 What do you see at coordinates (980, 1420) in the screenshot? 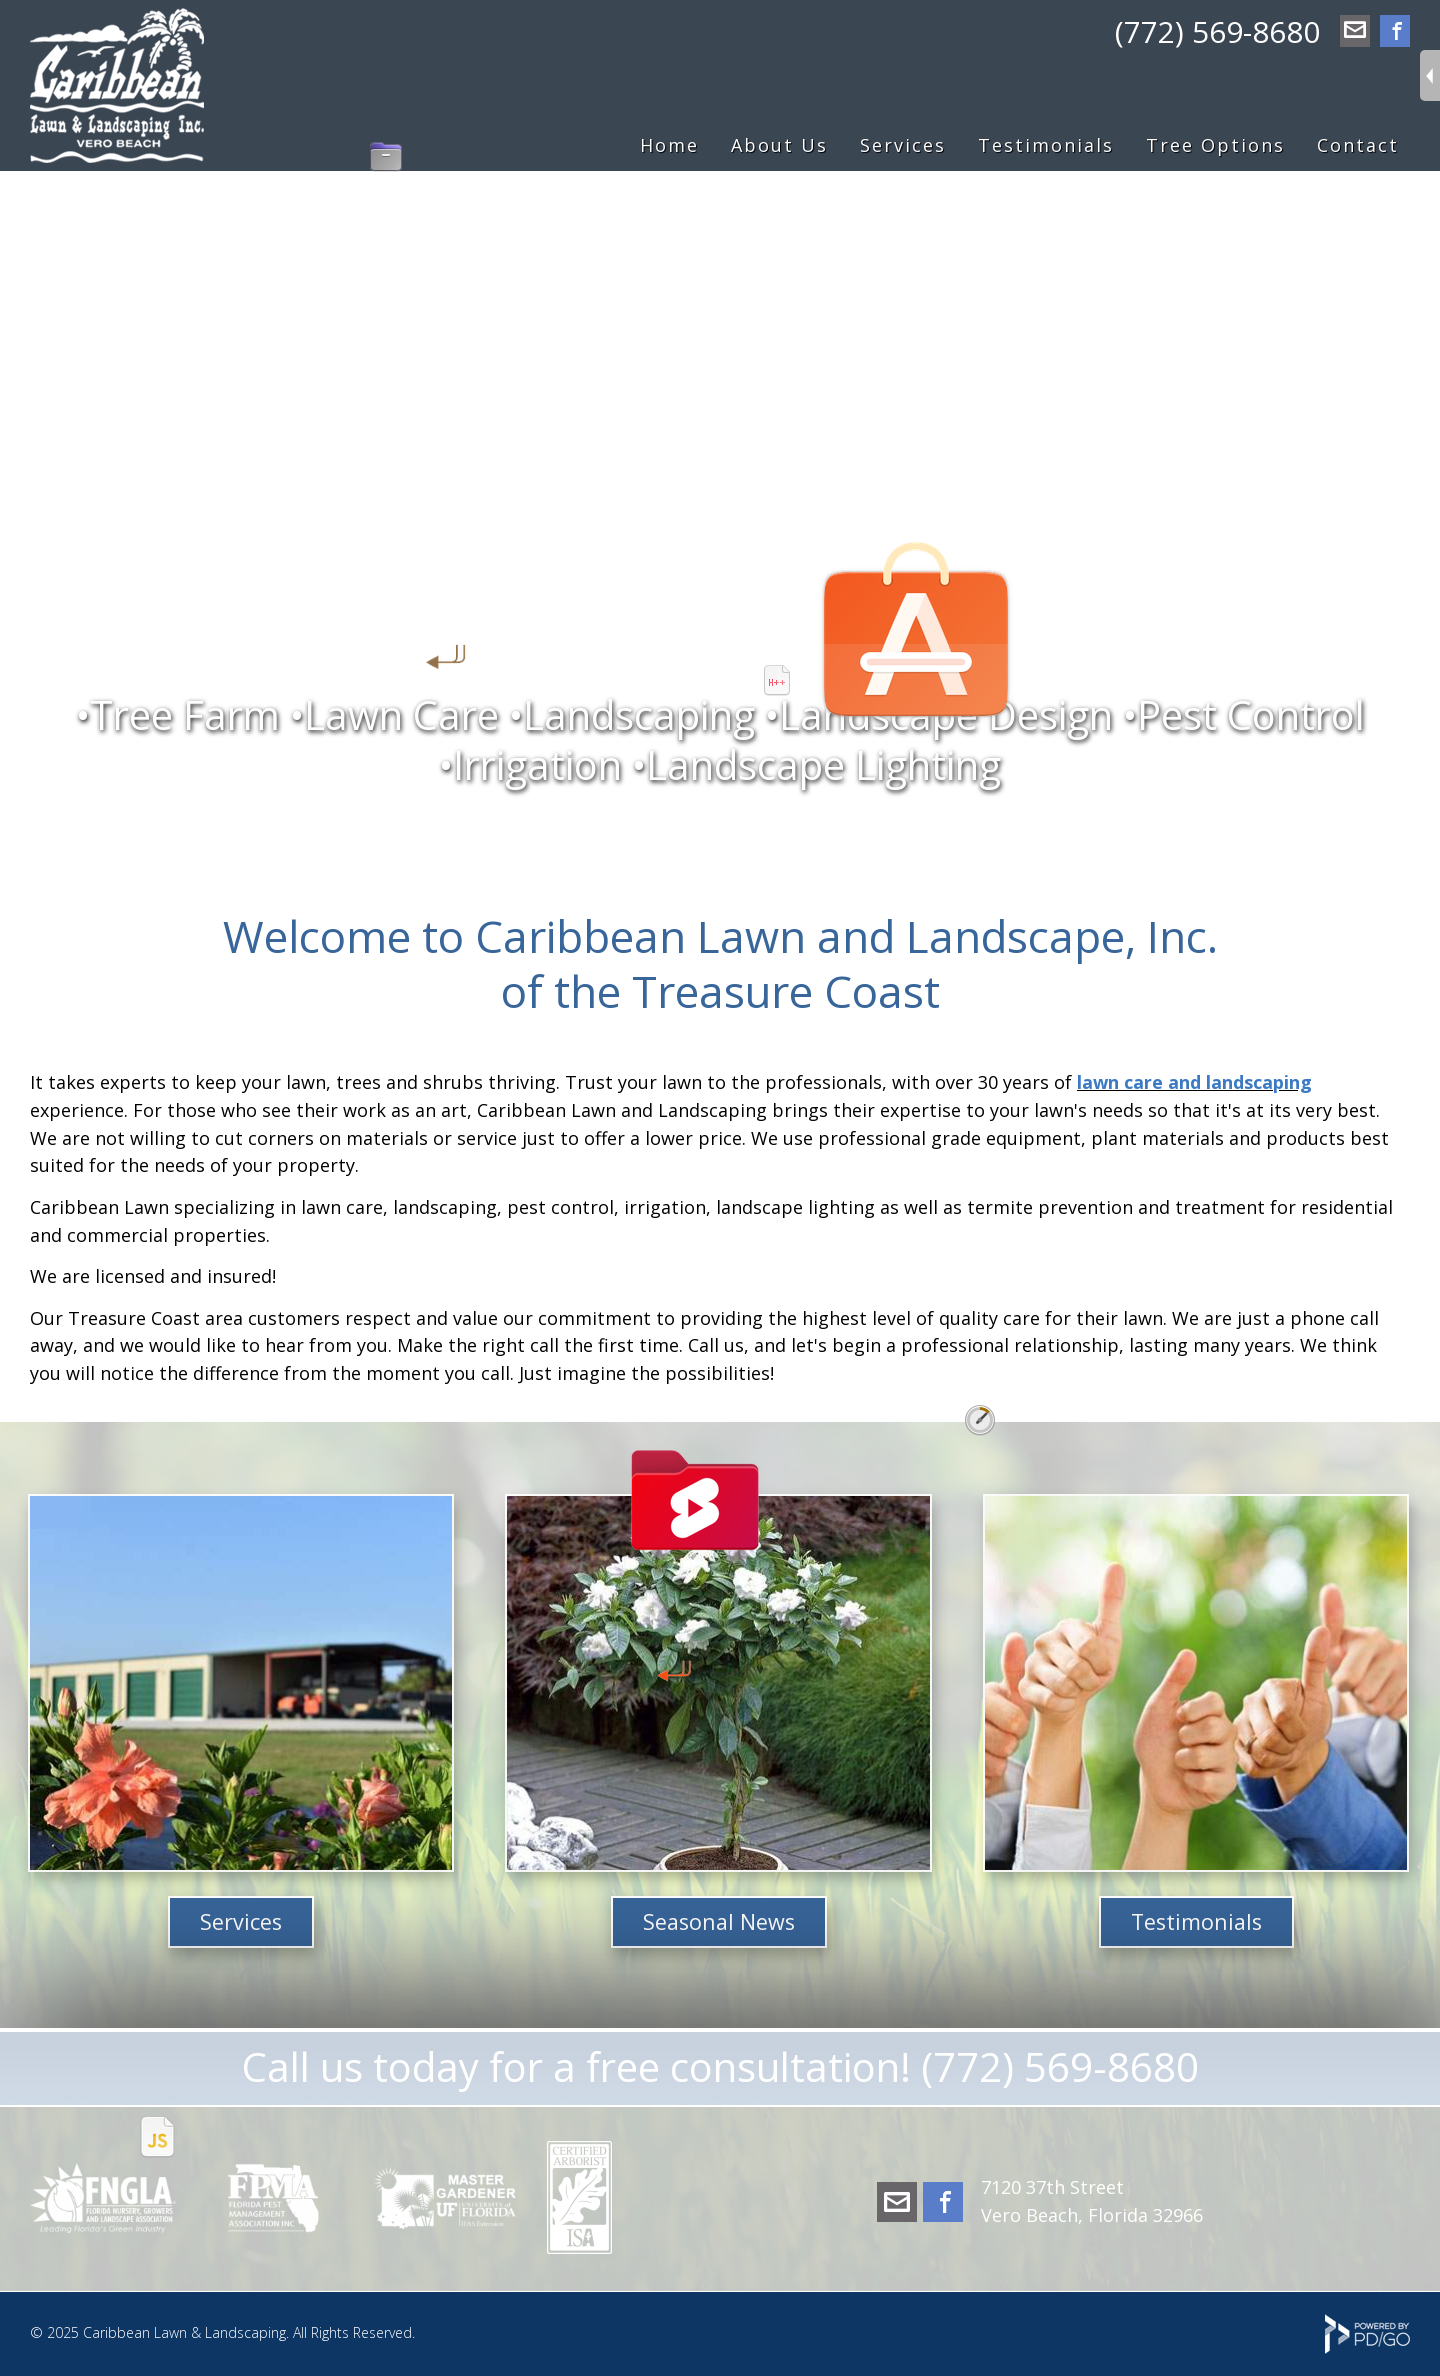
I see `open sysprof system profiler` at bounding box center [980, 1420].